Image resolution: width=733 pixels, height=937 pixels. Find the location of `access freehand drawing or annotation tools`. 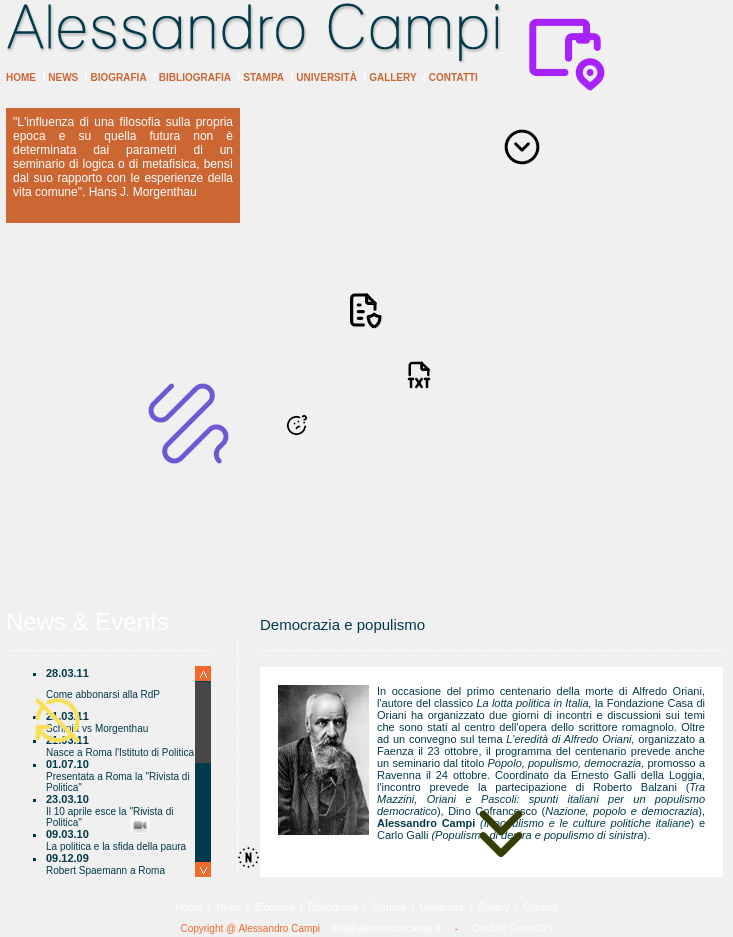

access freehand drawing or annotation tools is located at coordinates (188, 423).